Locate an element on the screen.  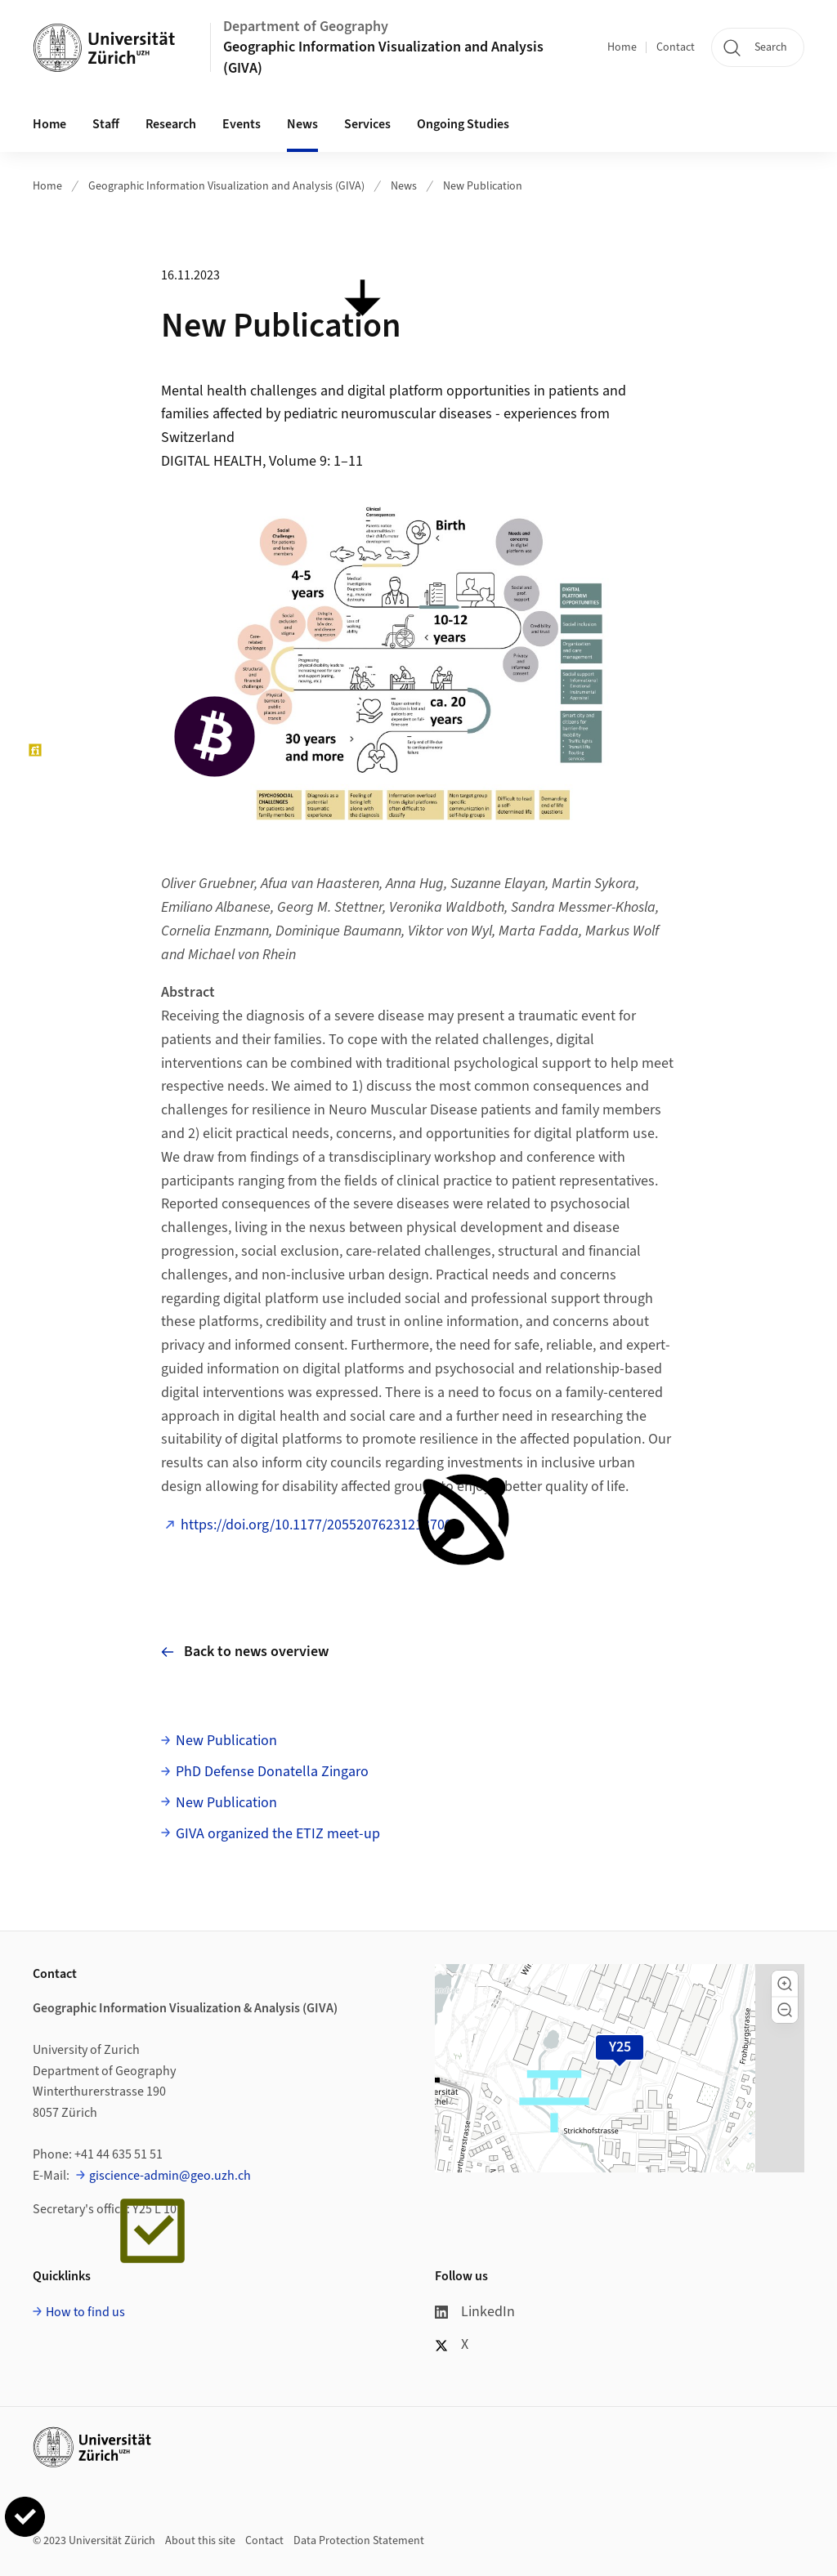
bitcoin cryptocurrency logo is located at coordinates (214, 736).